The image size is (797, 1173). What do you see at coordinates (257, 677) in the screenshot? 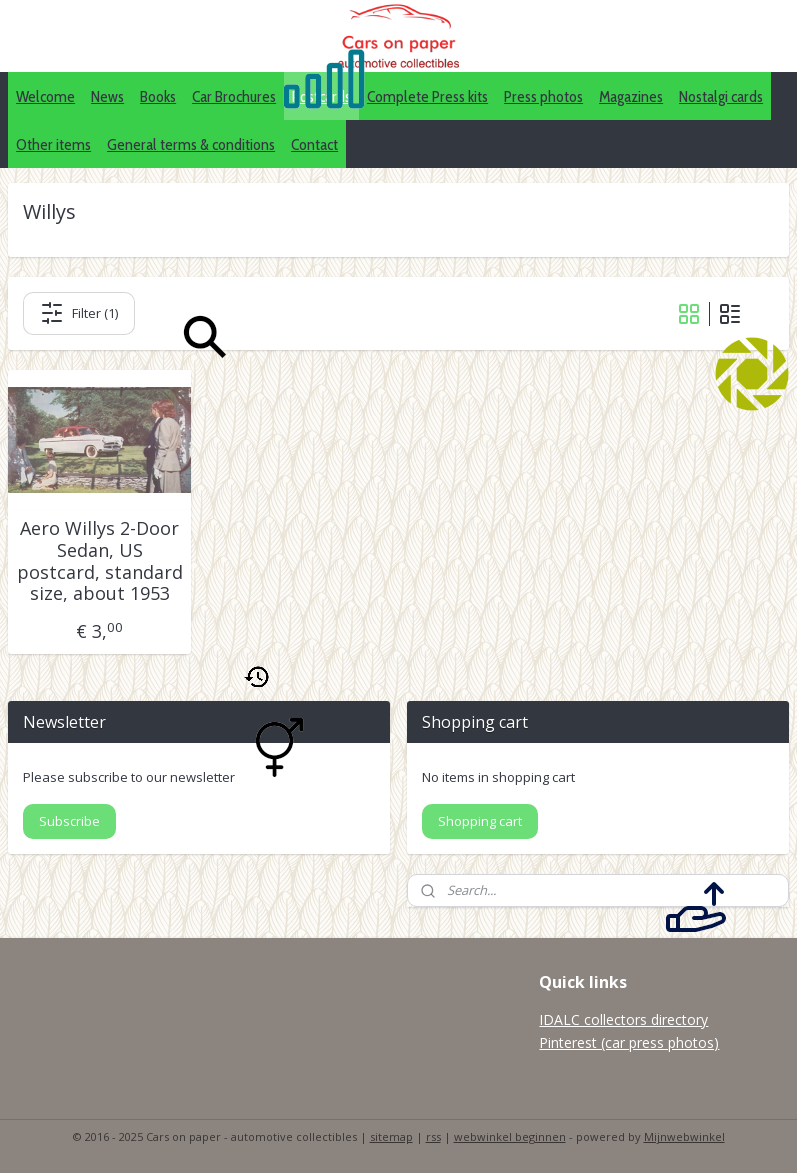
I see `view browsing or activity history` at bounding box center [257, 677].